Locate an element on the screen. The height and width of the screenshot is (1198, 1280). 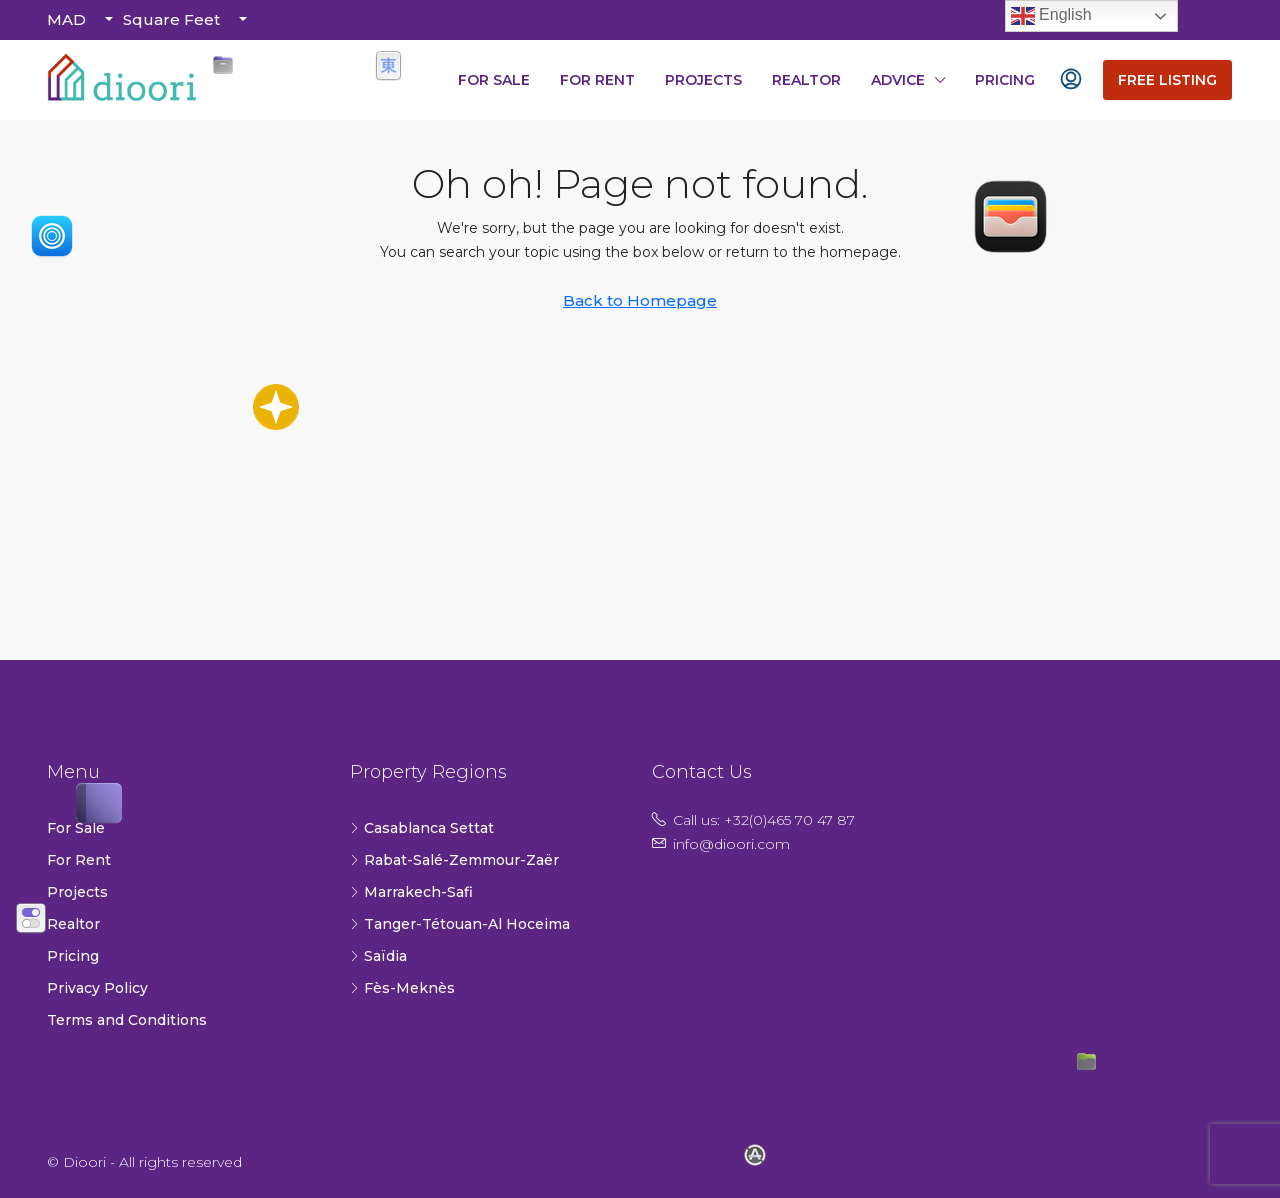
open apple wallet app is located at coordinates (1010, 216).